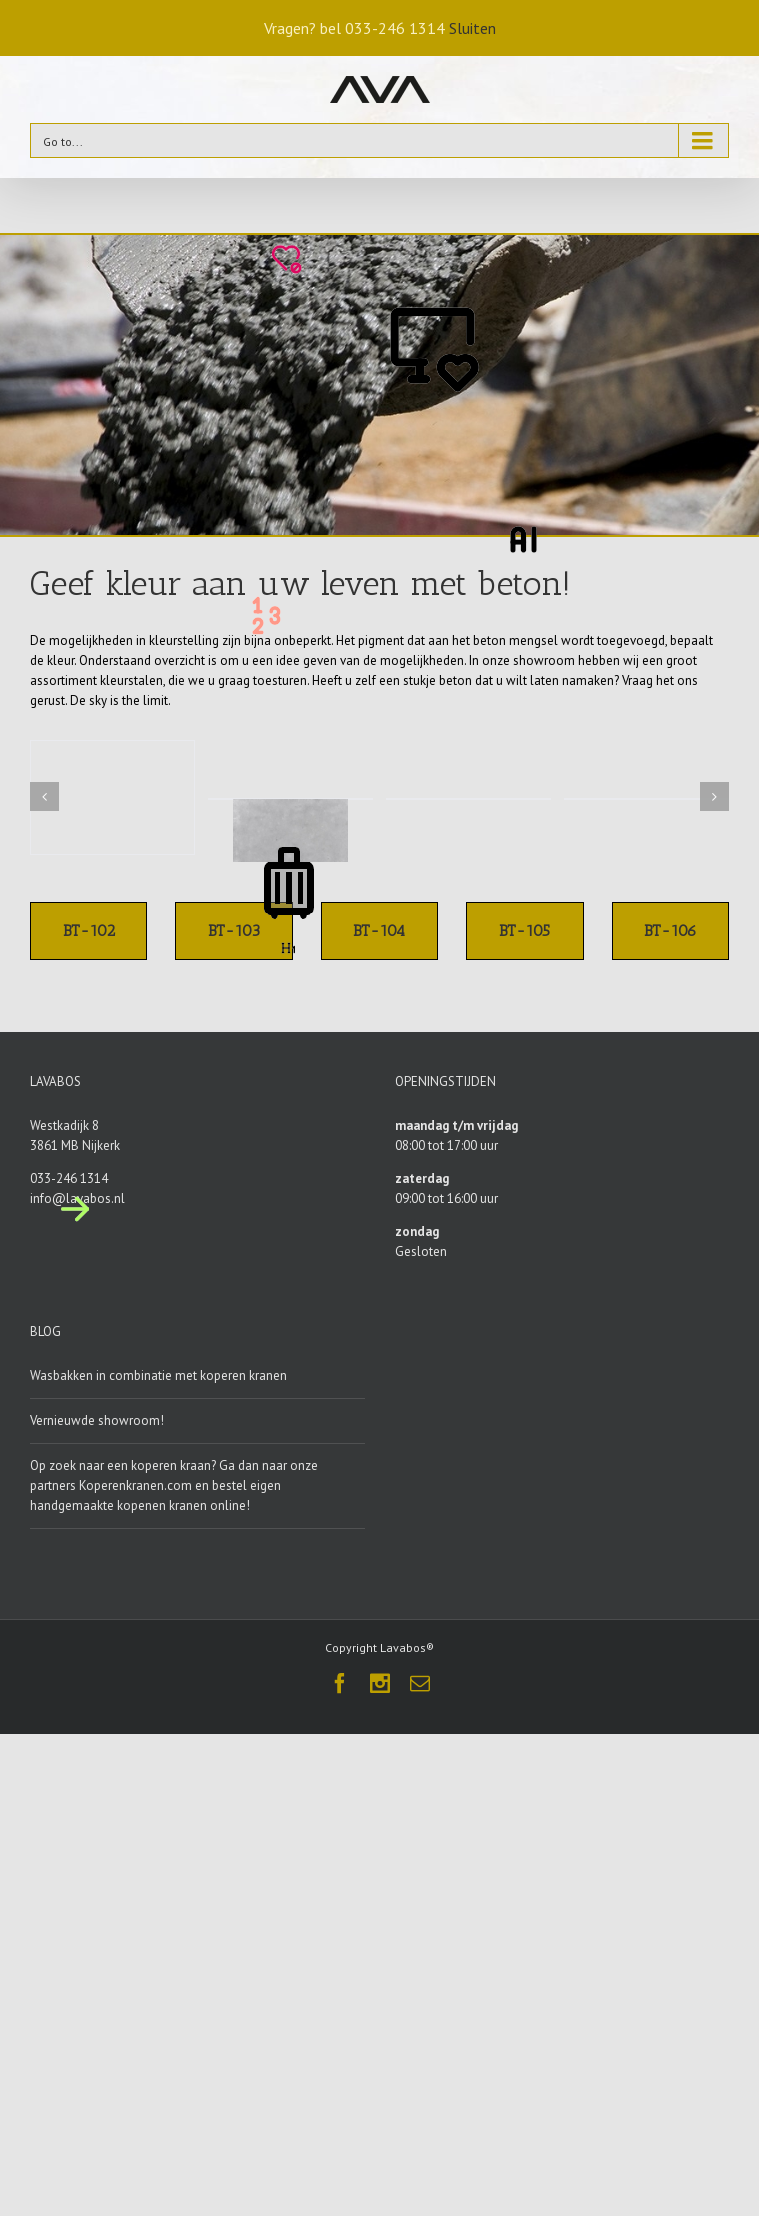  I want to click on access numbered list formatting, so click(265, 615).